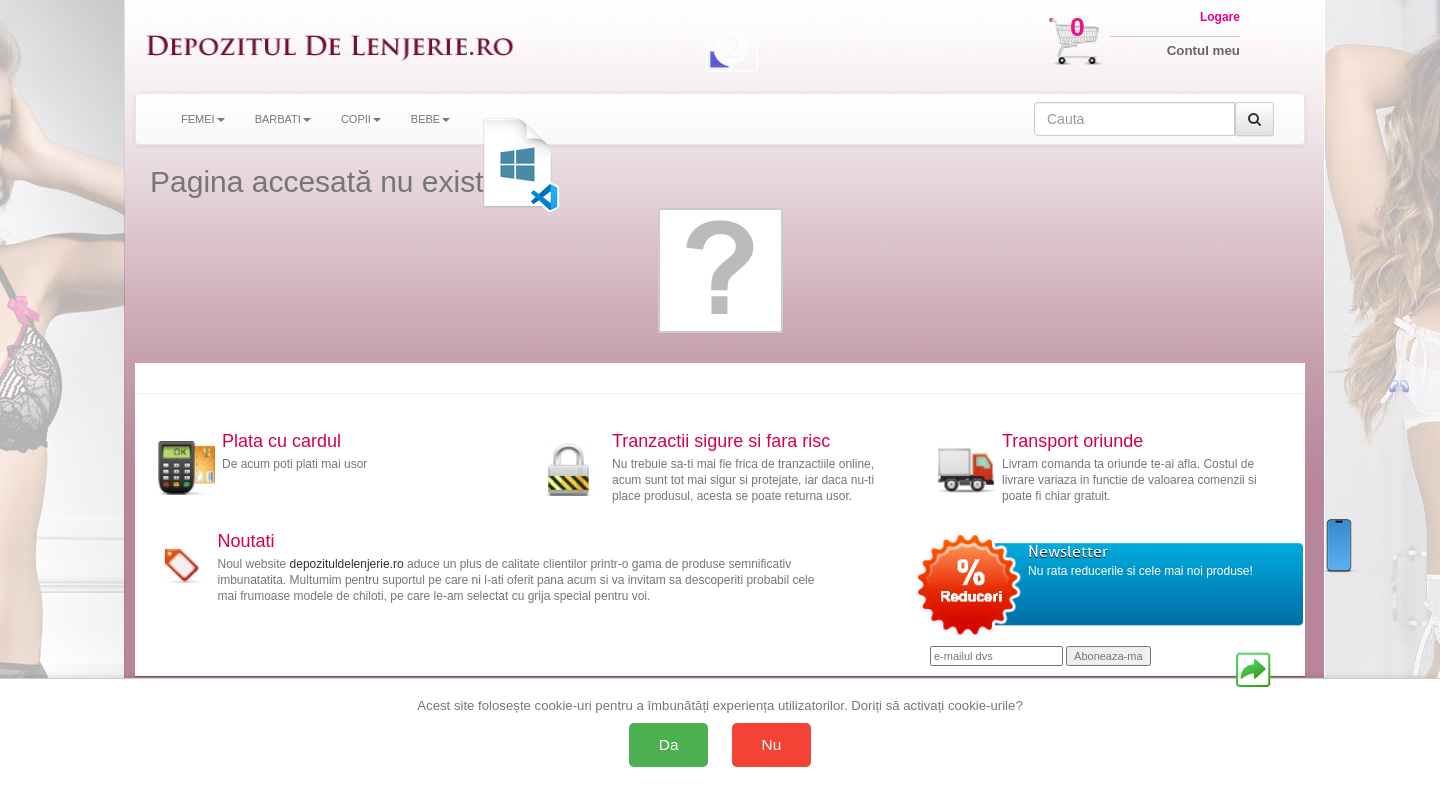 This screenshot has width=1440, height=787. Describe the element at coordinates (732, 48) in the screenshot. I see `generate or build a media library` at that location.